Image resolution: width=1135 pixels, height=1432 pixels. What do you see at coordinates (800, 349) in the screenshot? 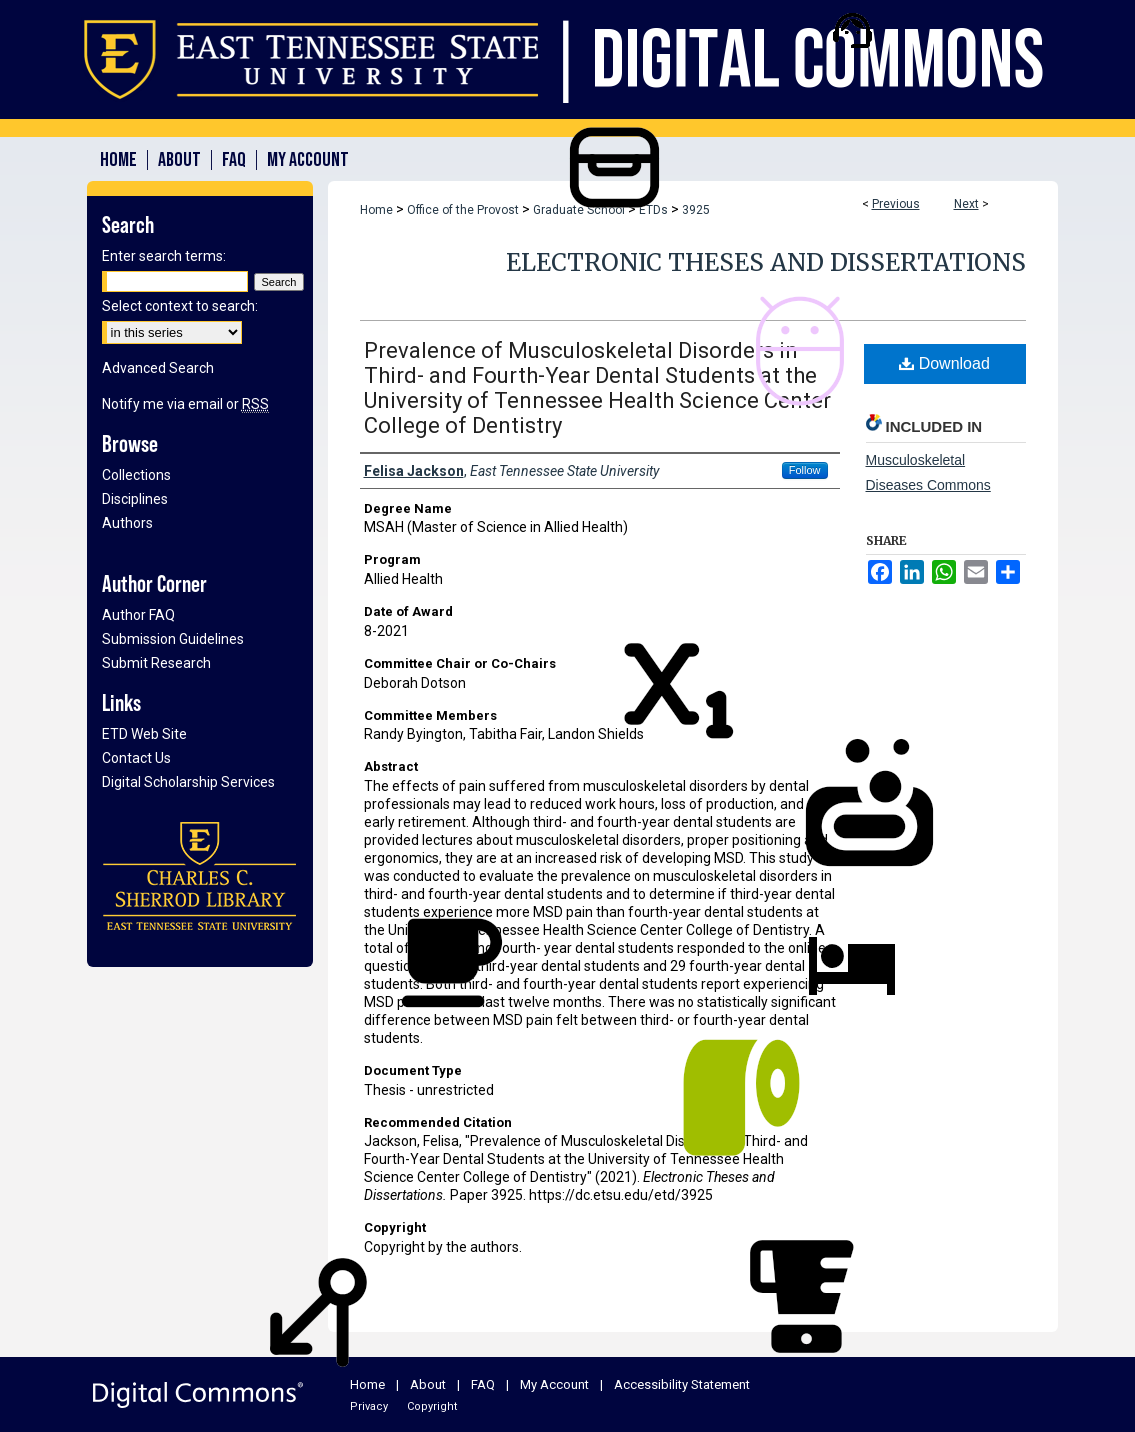
I see `android device or system settings` at bounding box center [800, 349].